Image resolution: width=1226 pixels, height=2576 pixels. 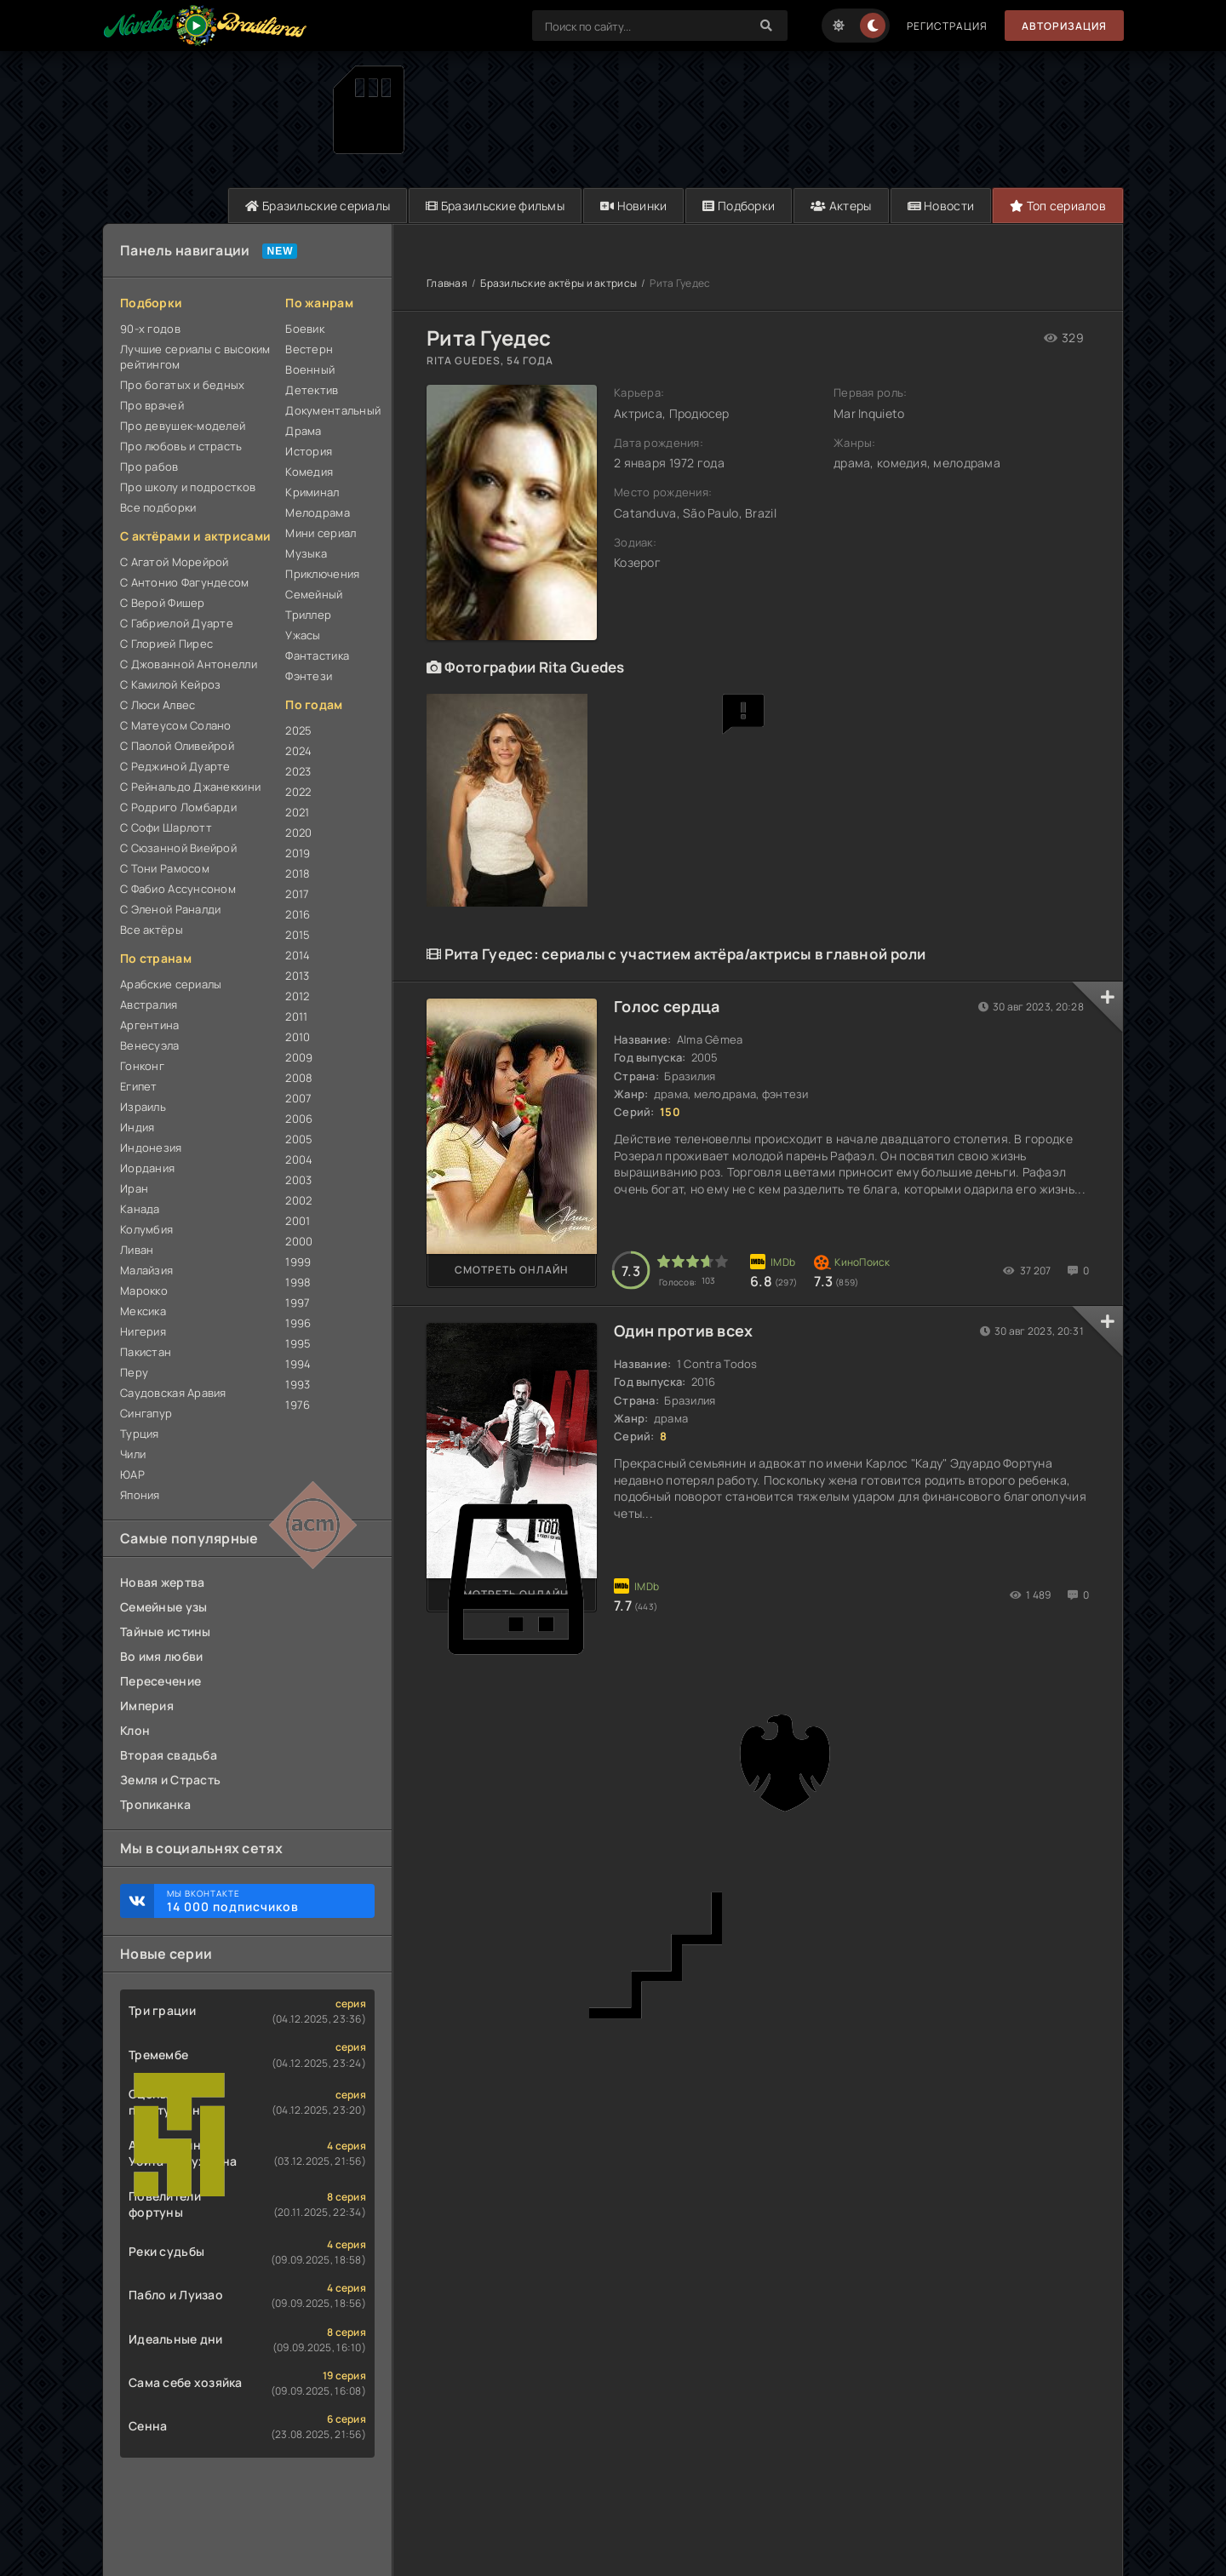 I want to click on association for computing machinery logo, so click(x=312, y=1525).